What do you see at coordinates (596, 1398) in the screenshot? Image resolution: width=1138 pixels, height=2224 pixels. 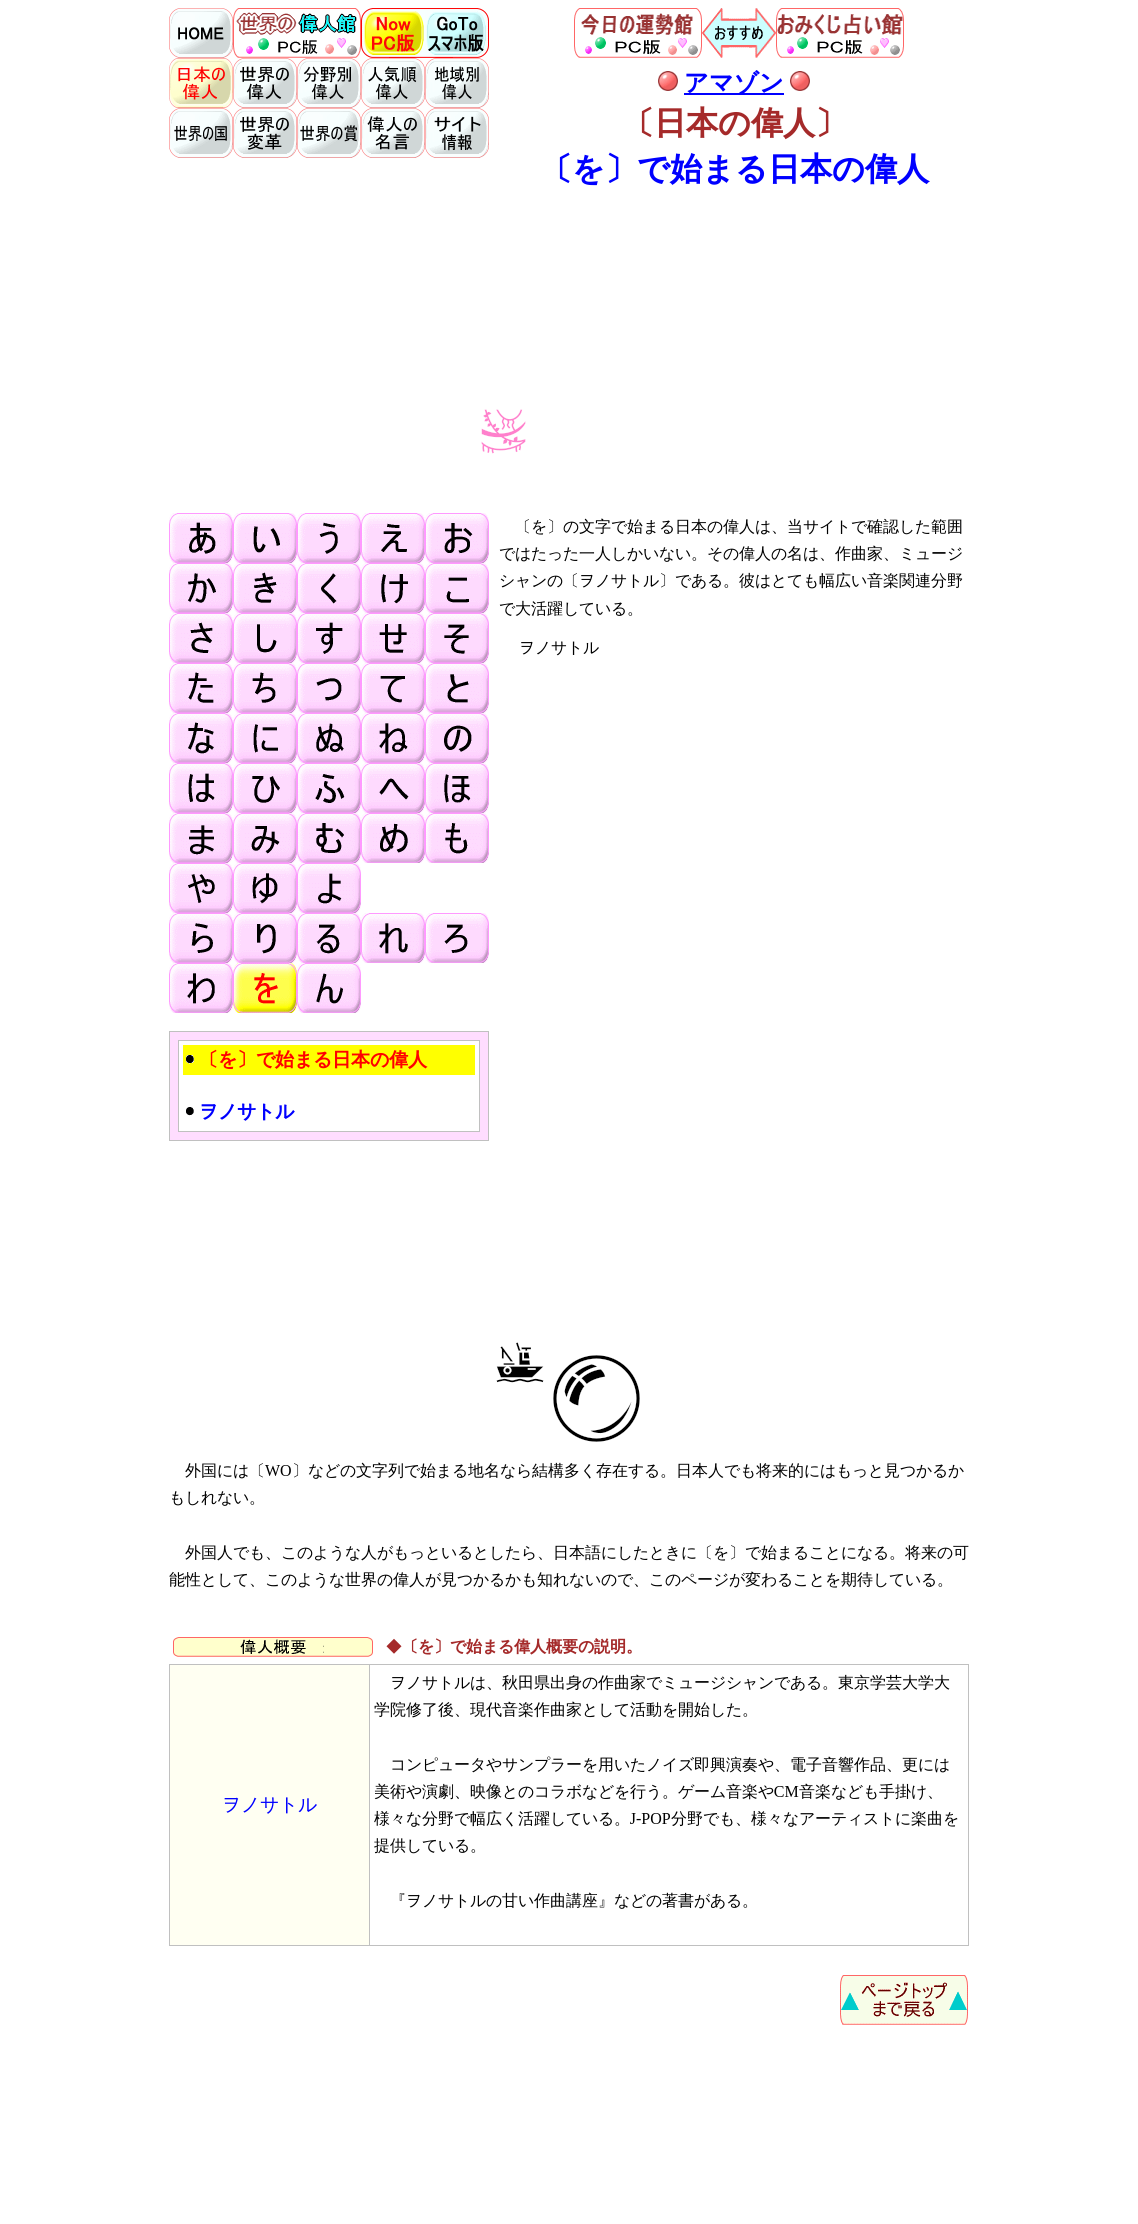 I see `a collectible orb or power-up item` at bounding box center [596, 1398].